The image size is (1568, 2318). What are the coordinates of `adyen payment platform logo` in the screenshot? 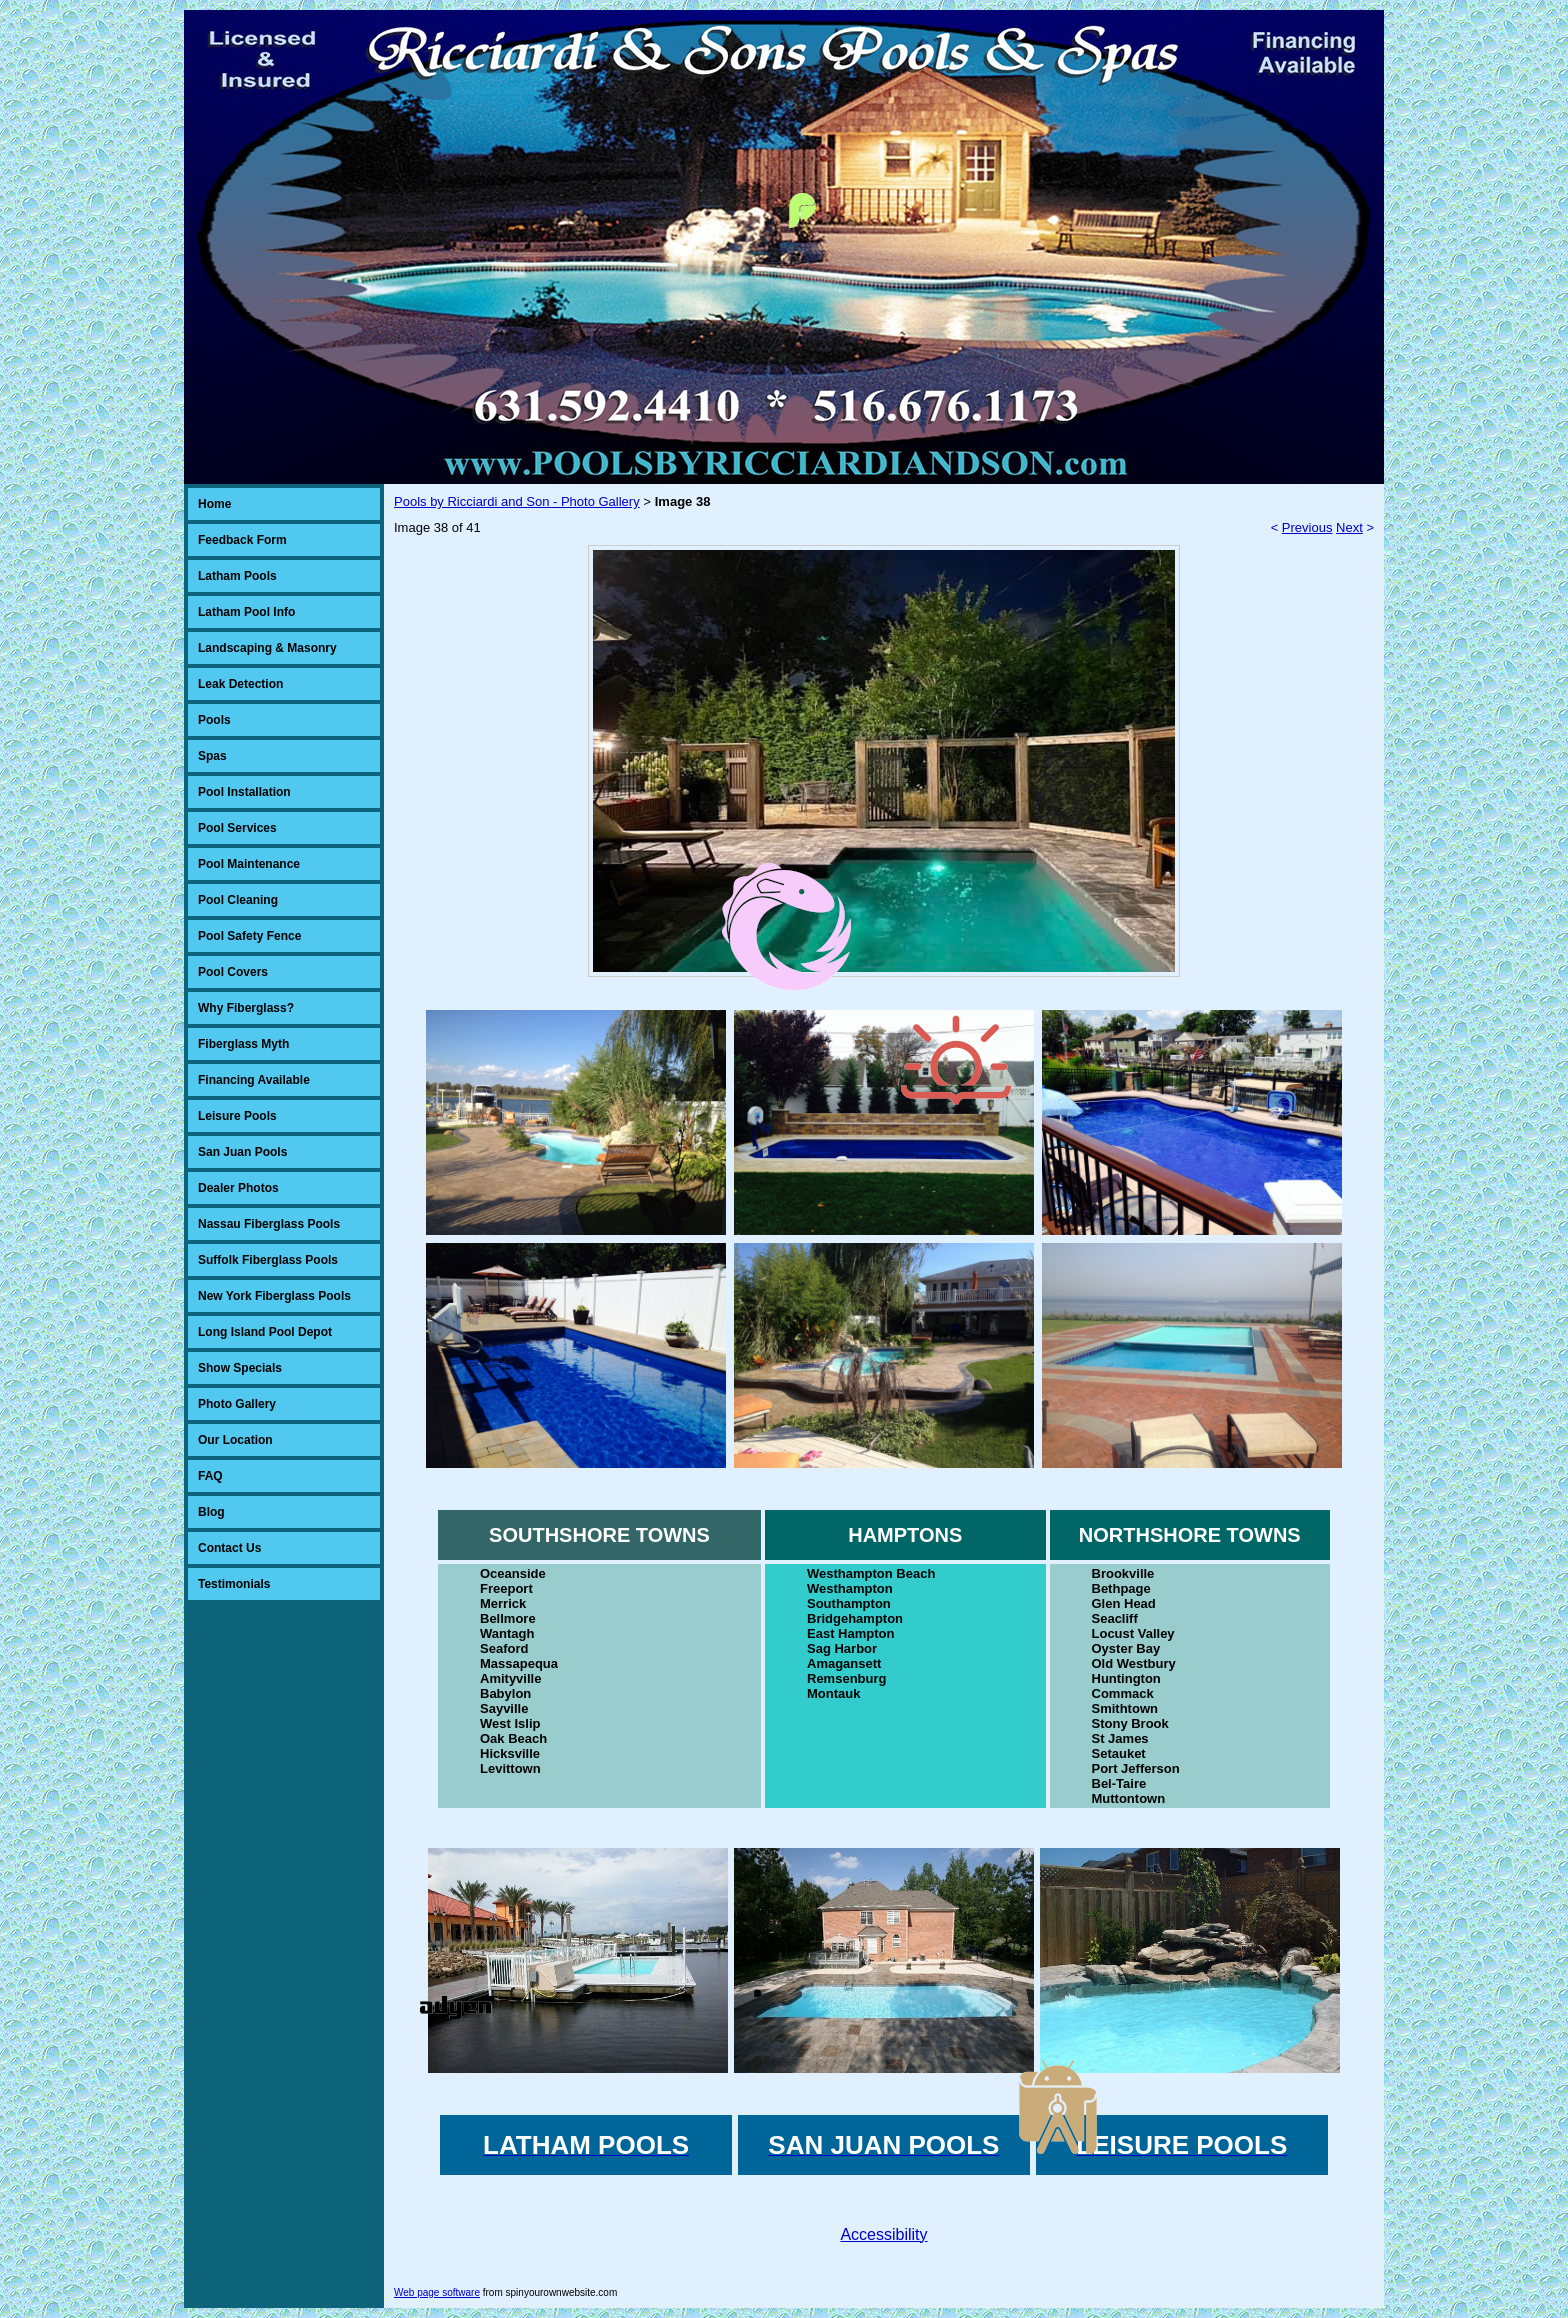 It's located at (455, 2007).